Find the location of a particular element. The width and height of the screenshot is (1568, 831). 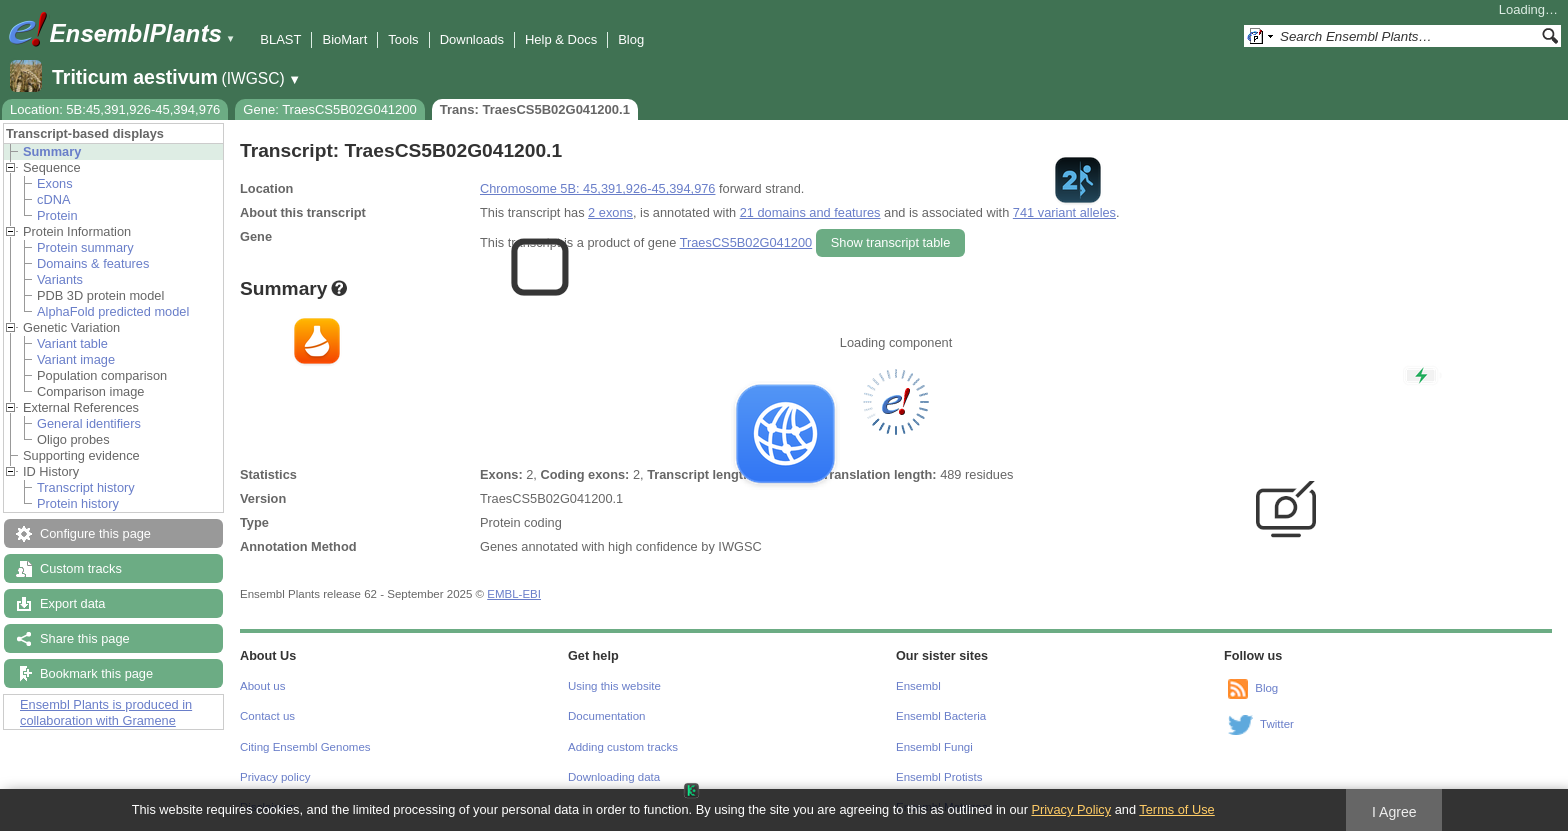

manage web apps and browser-based applications is located at coordinates (785, 435).